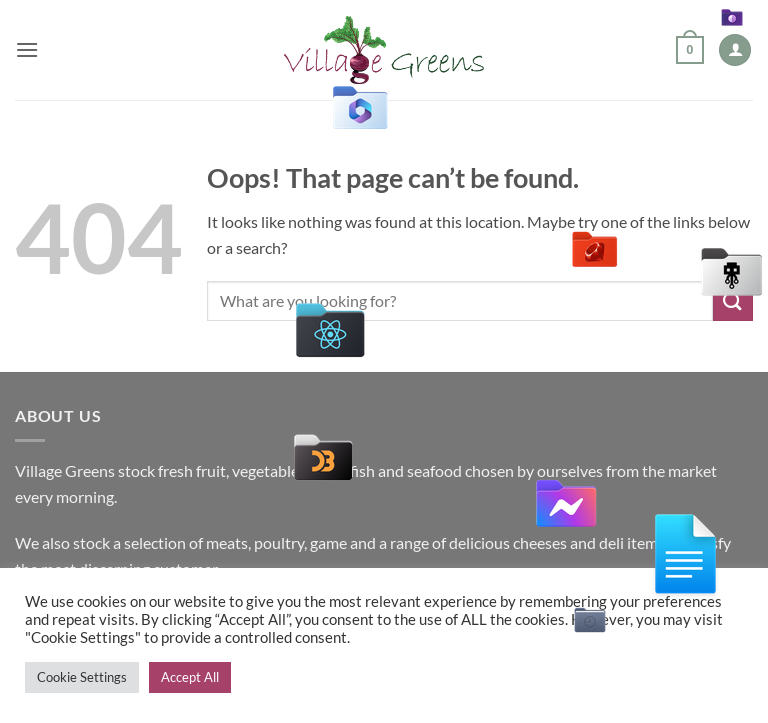 The height and width of the screenshot is (723, 768). What do you see at coordinates (360, 109) in the screenshot?
I see `open microsoft 365 files folder` at bounding box center [360, 109].